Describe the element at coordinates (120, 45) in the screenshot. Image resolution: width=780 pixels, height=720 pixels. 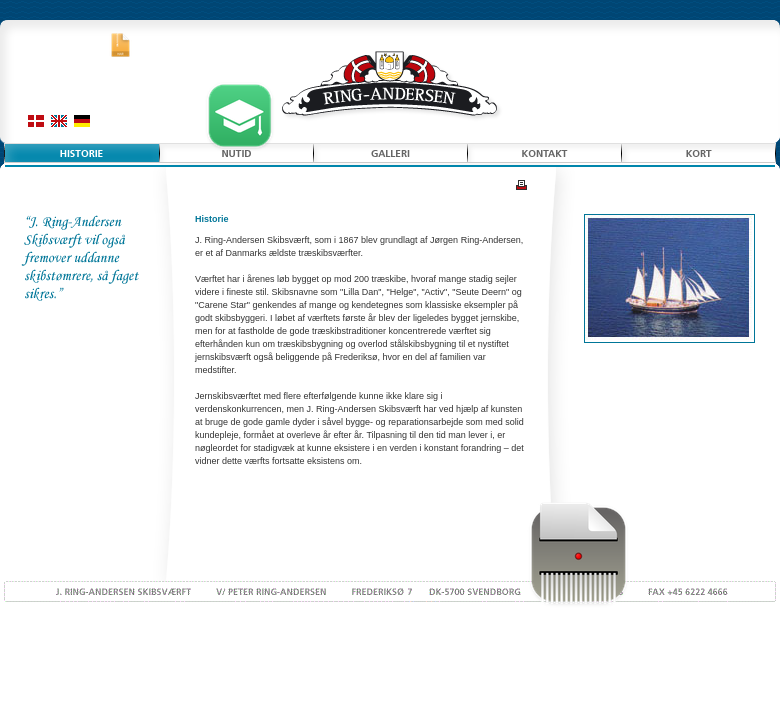
I see `xar archive file type indicator` at that location.